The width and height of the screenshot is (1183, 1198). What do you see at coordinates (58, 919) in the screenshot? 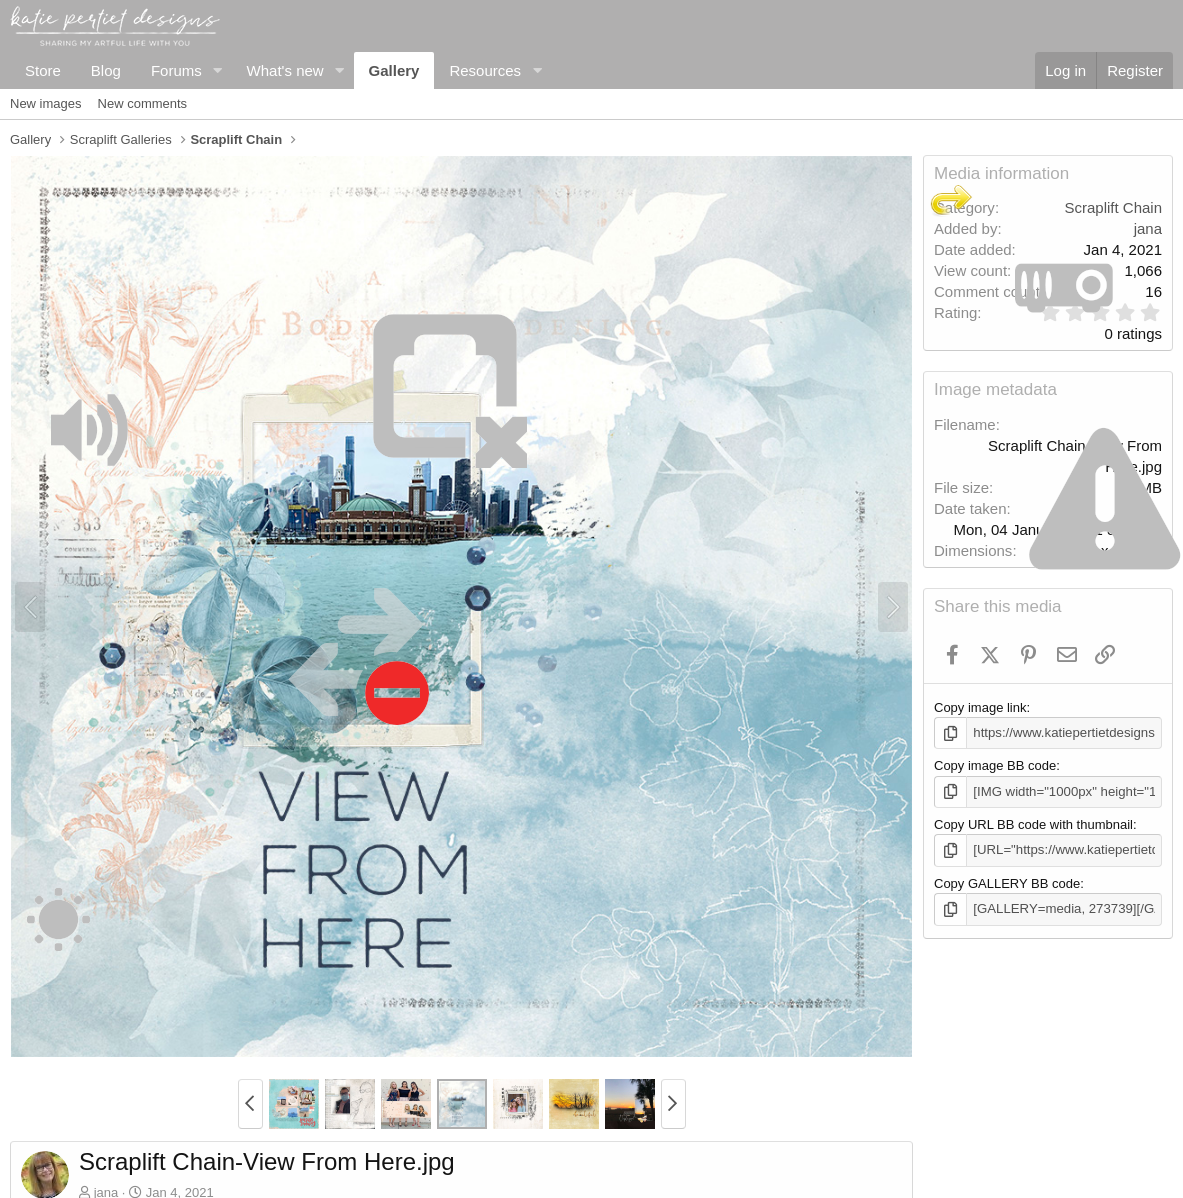
I see `indicates clear, sunny weather conditions` at bounding box center [58, 919].